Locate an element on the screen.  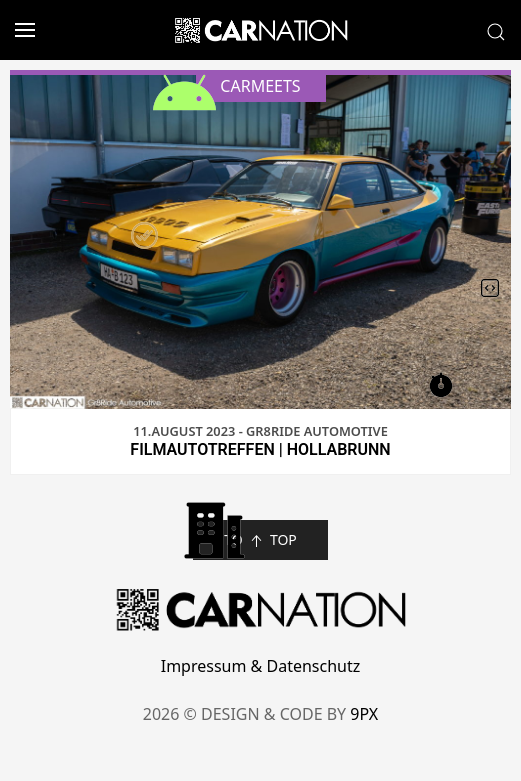
start or stop a timer is located at coordinates (441, 385).